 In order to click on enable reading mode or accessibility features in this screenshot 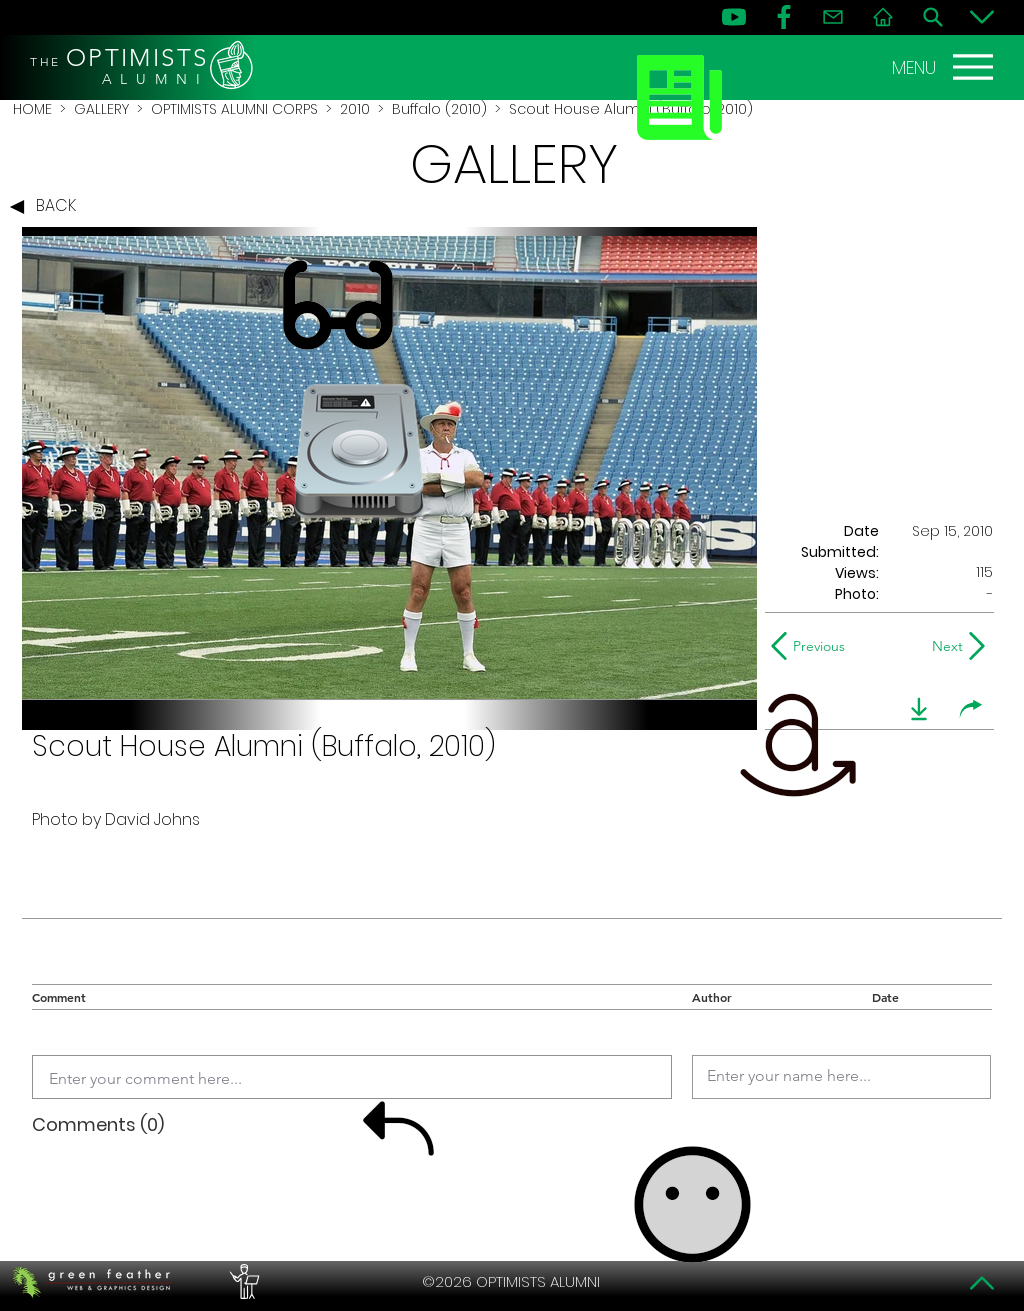, I will do `click(338, 307)`.